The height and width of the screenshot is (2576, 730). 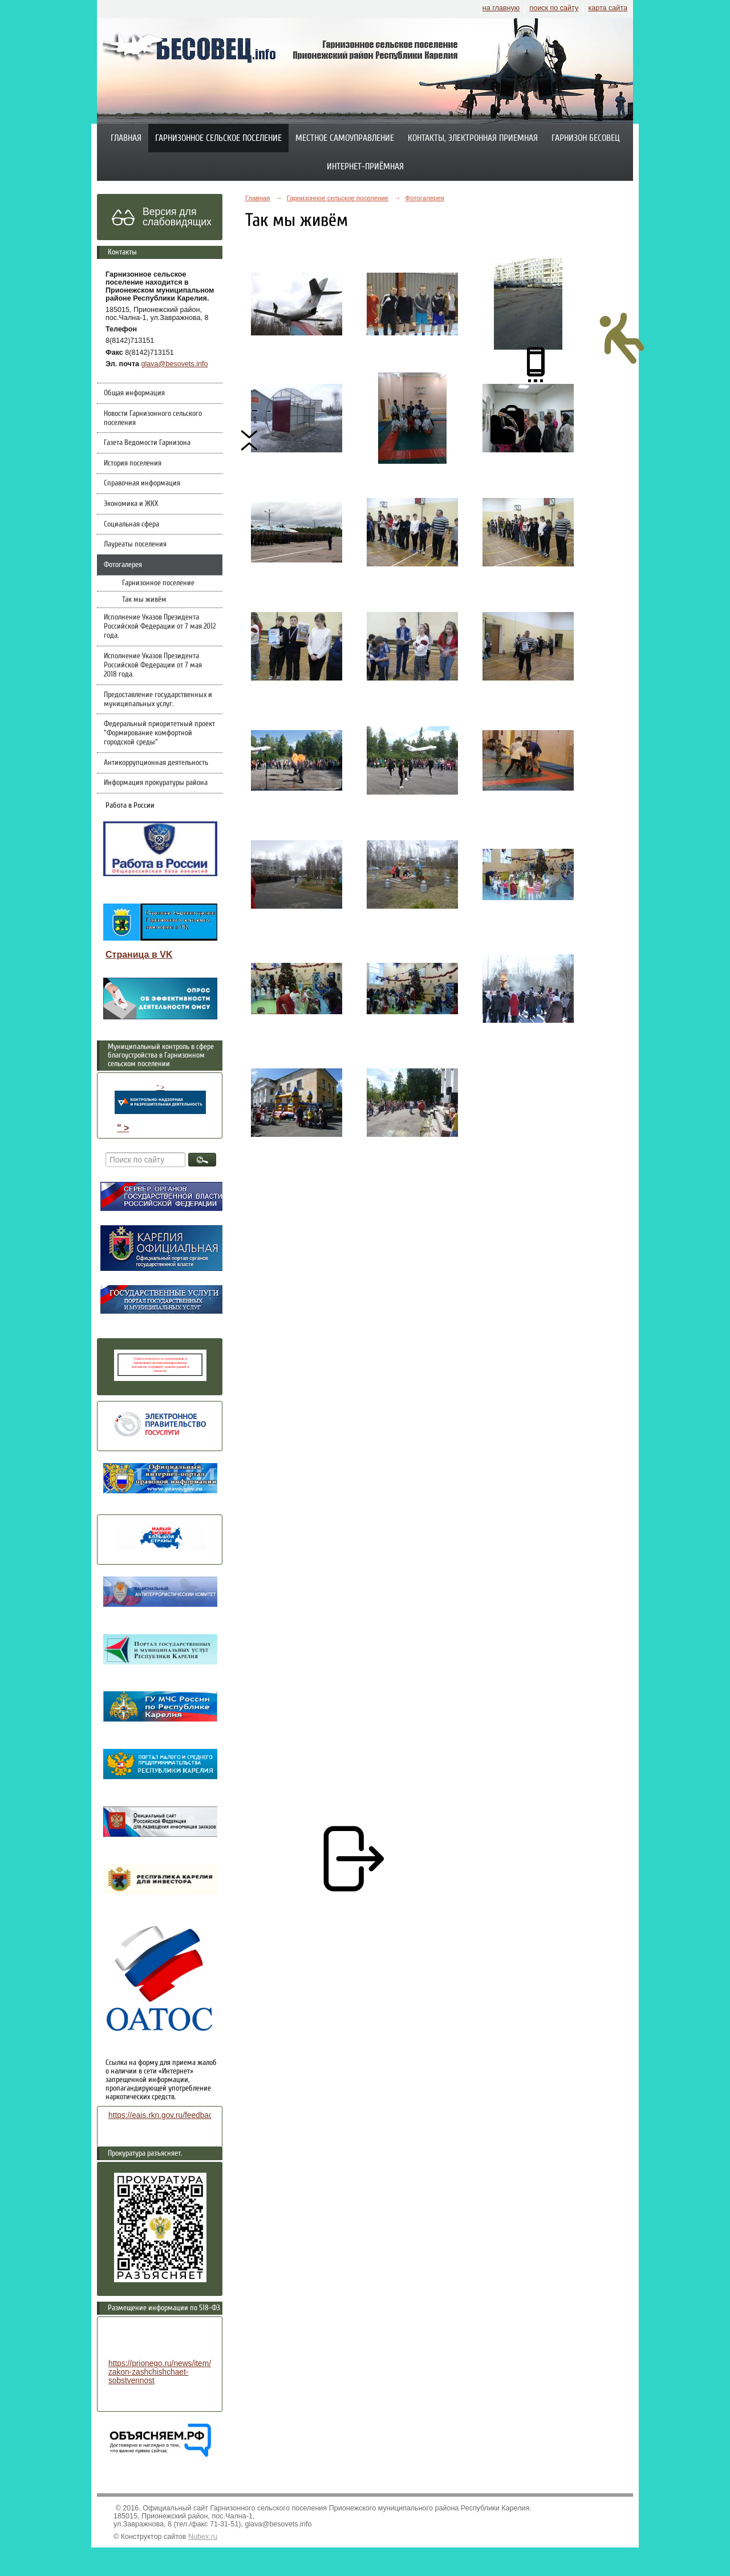 What do you see at coordinates (536, 364) in the screenshot?
I see `access mobile device settings` at bounding box center [536, 364].